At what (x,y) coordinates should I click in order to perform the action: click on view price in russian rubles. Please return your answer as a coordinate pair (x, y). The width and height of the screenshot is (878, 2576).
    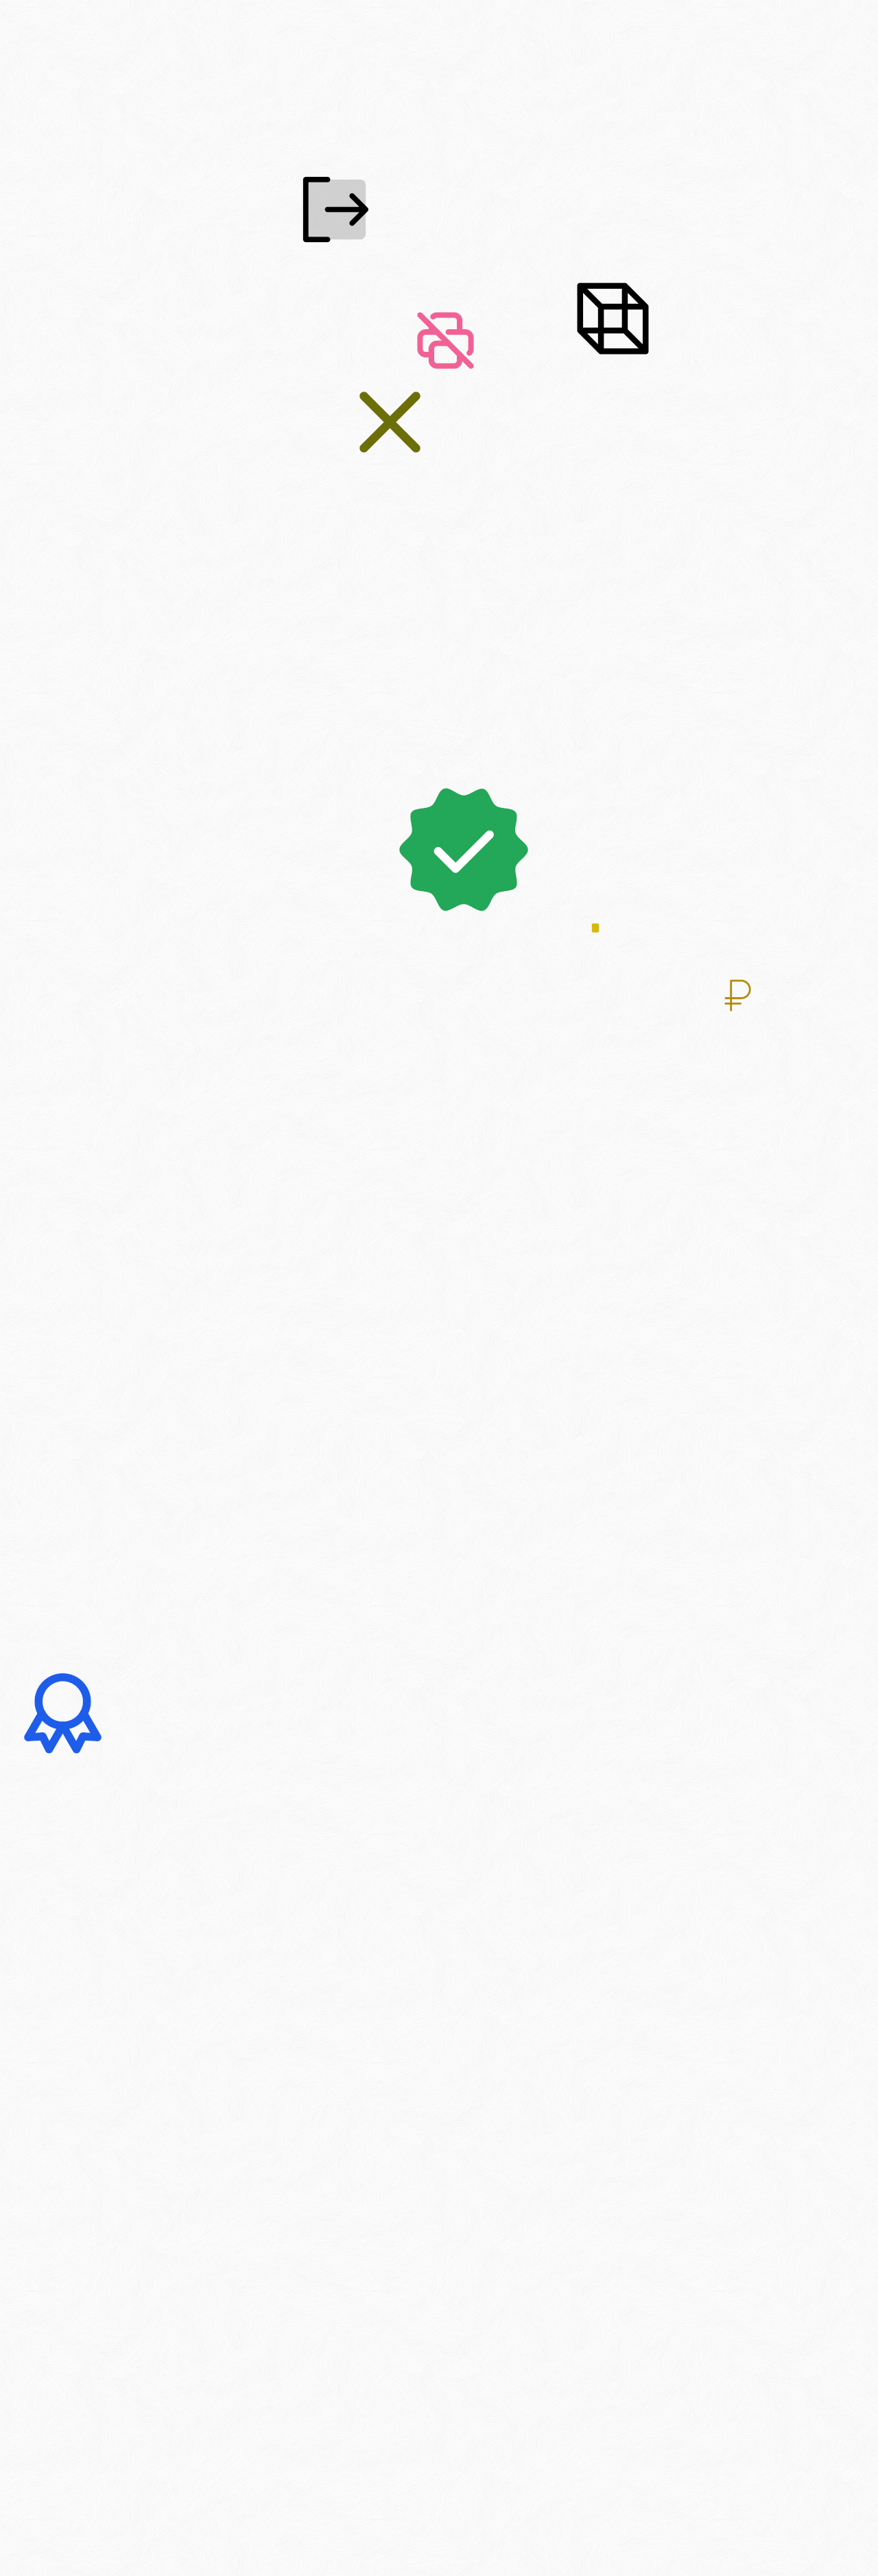
    Looking at the image, I should click on (737, 995).